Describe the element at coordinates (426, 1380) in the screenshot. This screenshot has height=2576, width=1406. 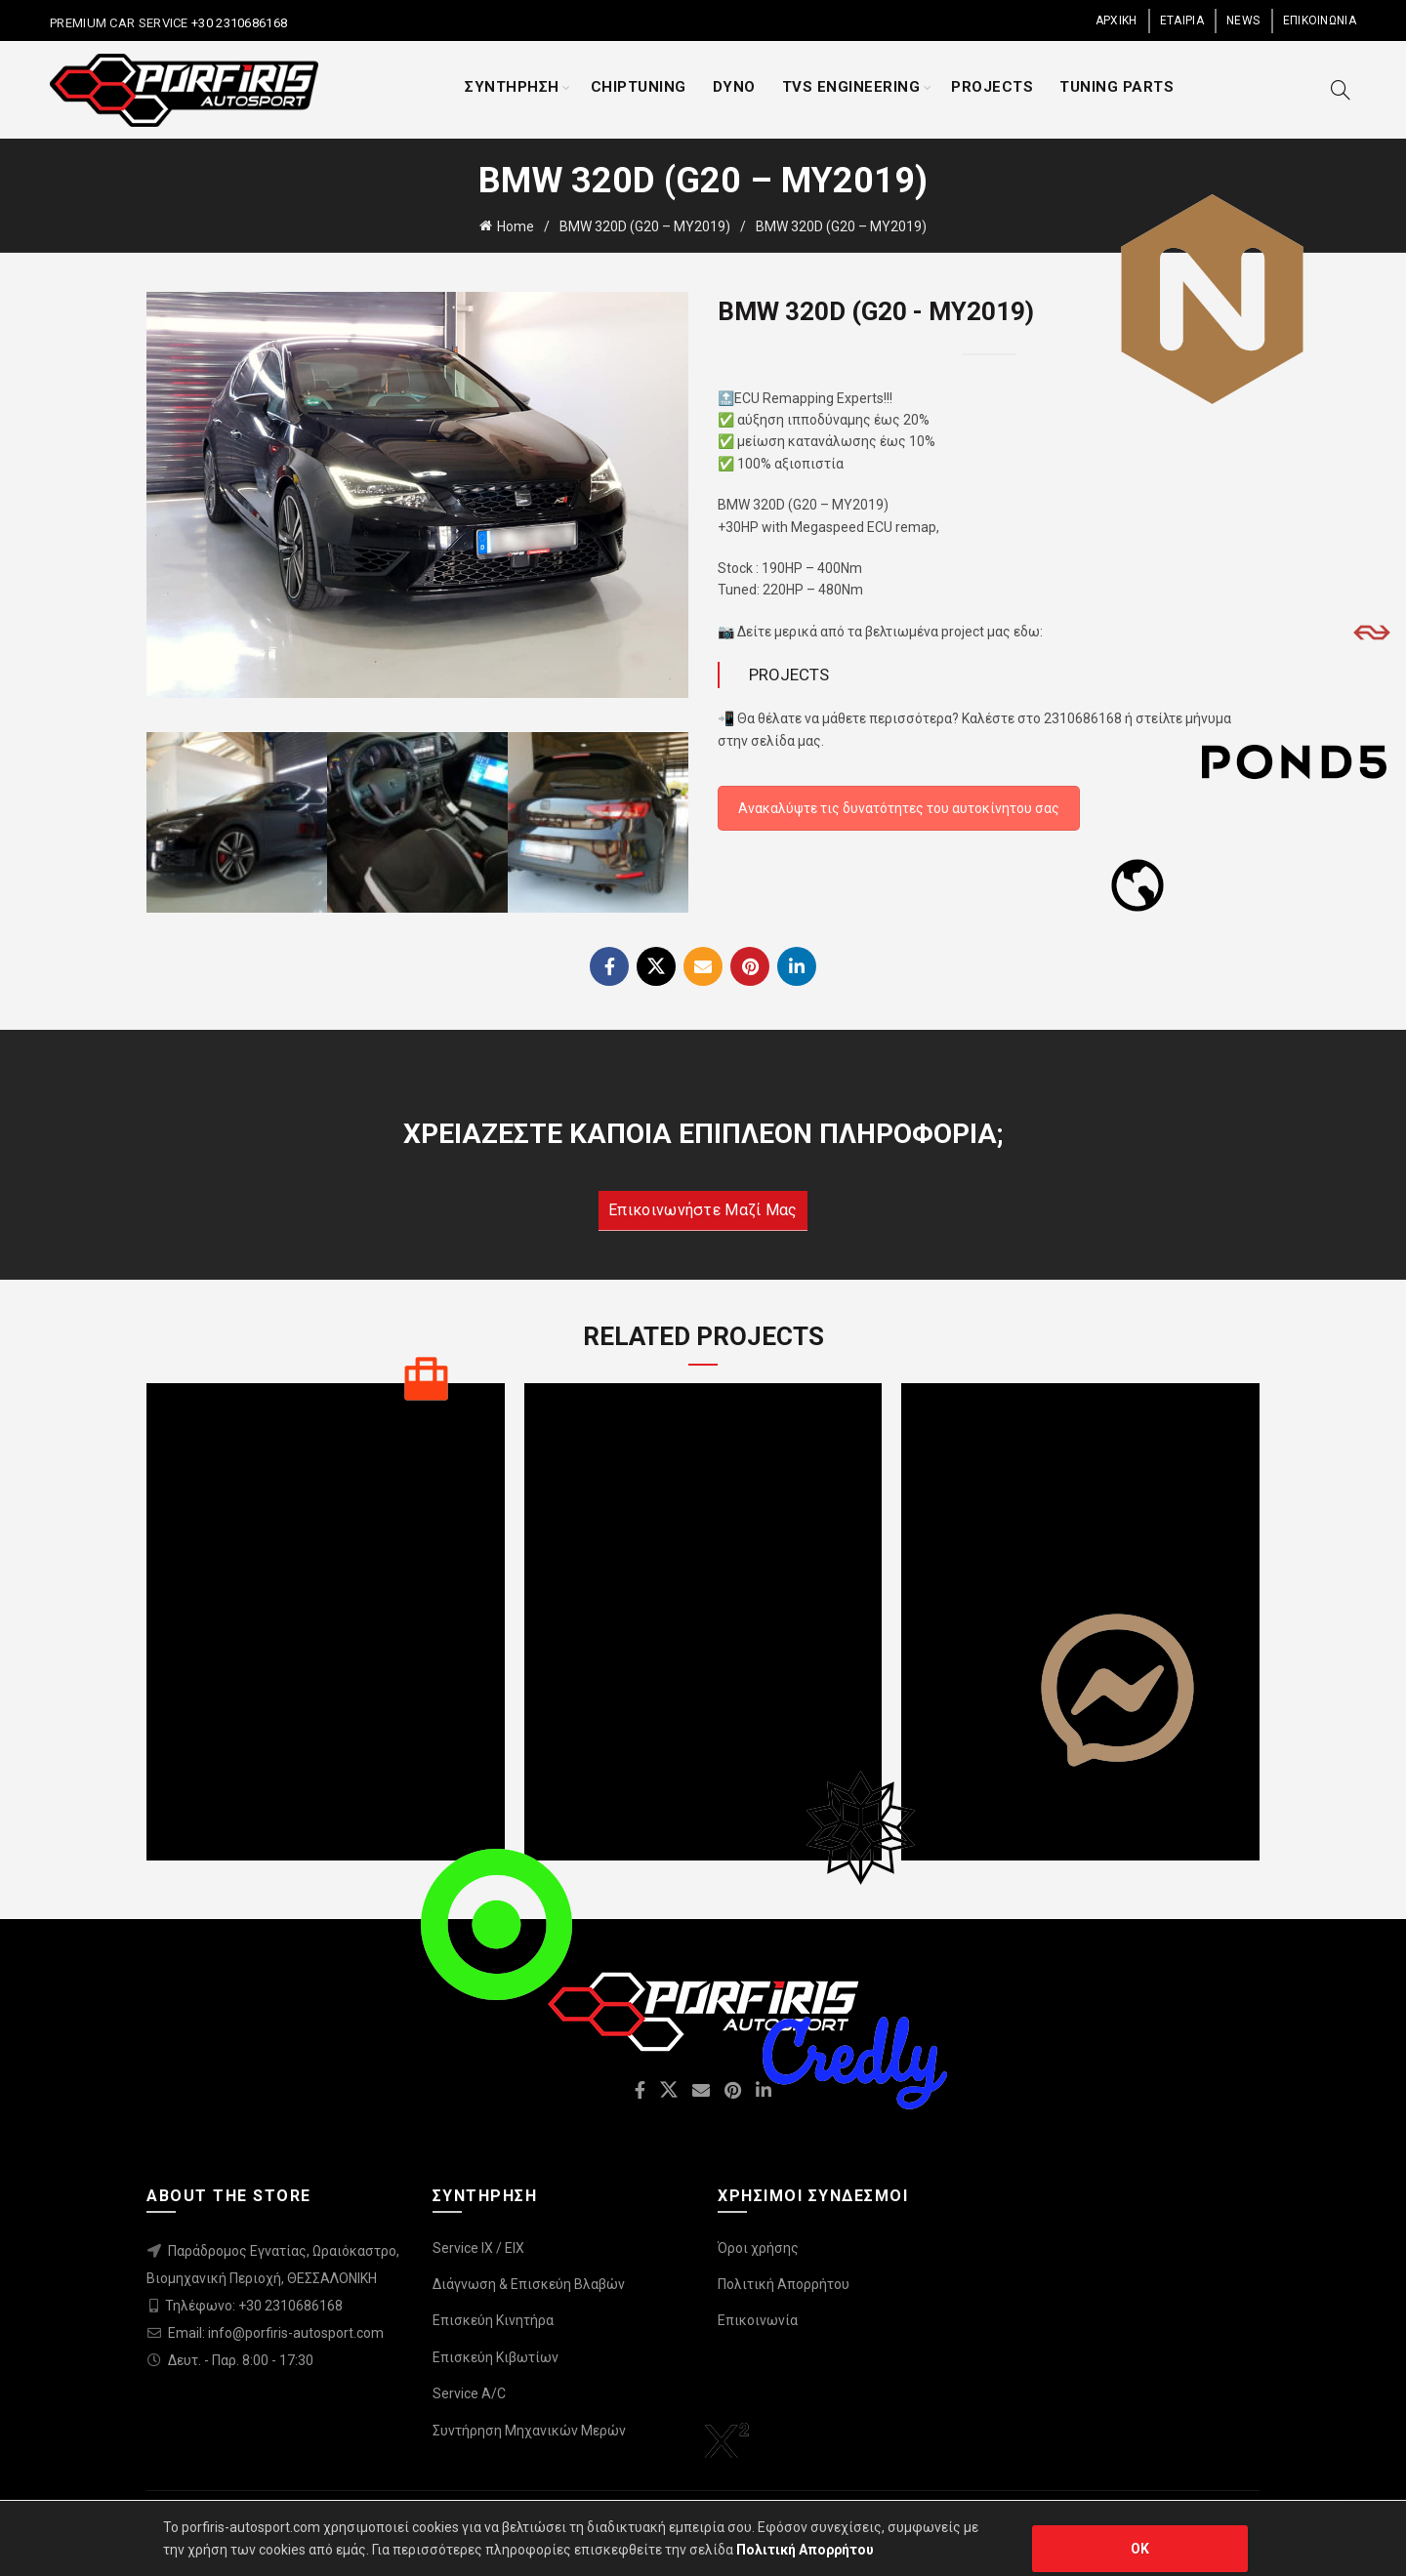
I see `access work or business documents` at that location.